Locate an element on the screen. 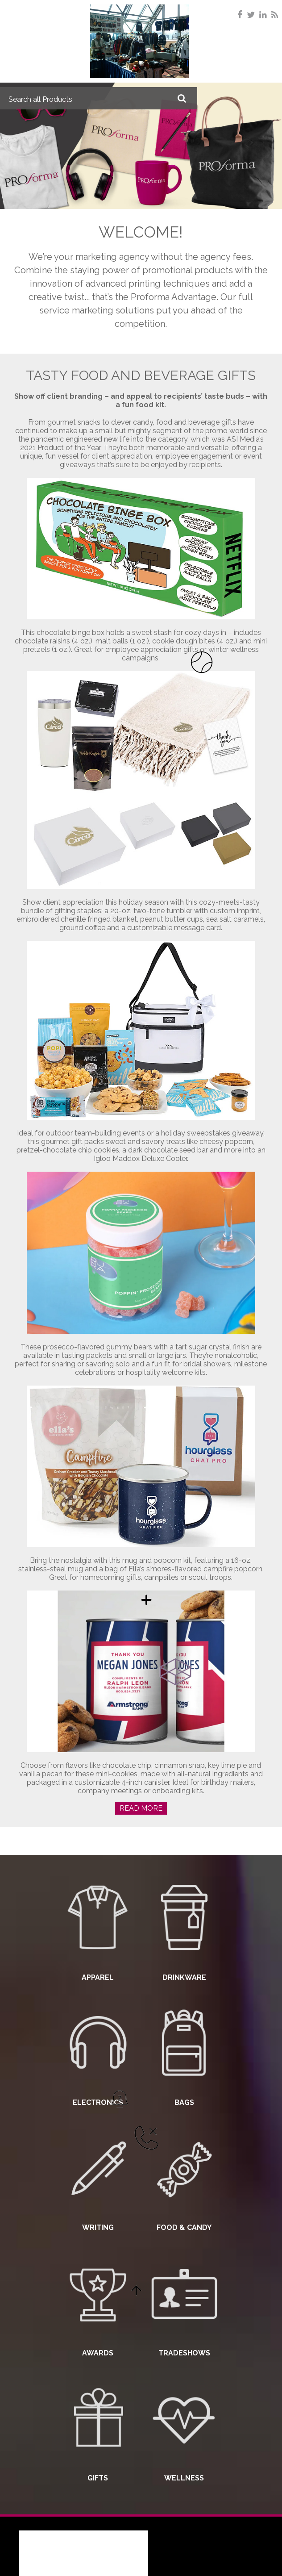 The width and height of the screenshot is (282, 2576). scroll to top of page is located at coordinates (136, 2290).